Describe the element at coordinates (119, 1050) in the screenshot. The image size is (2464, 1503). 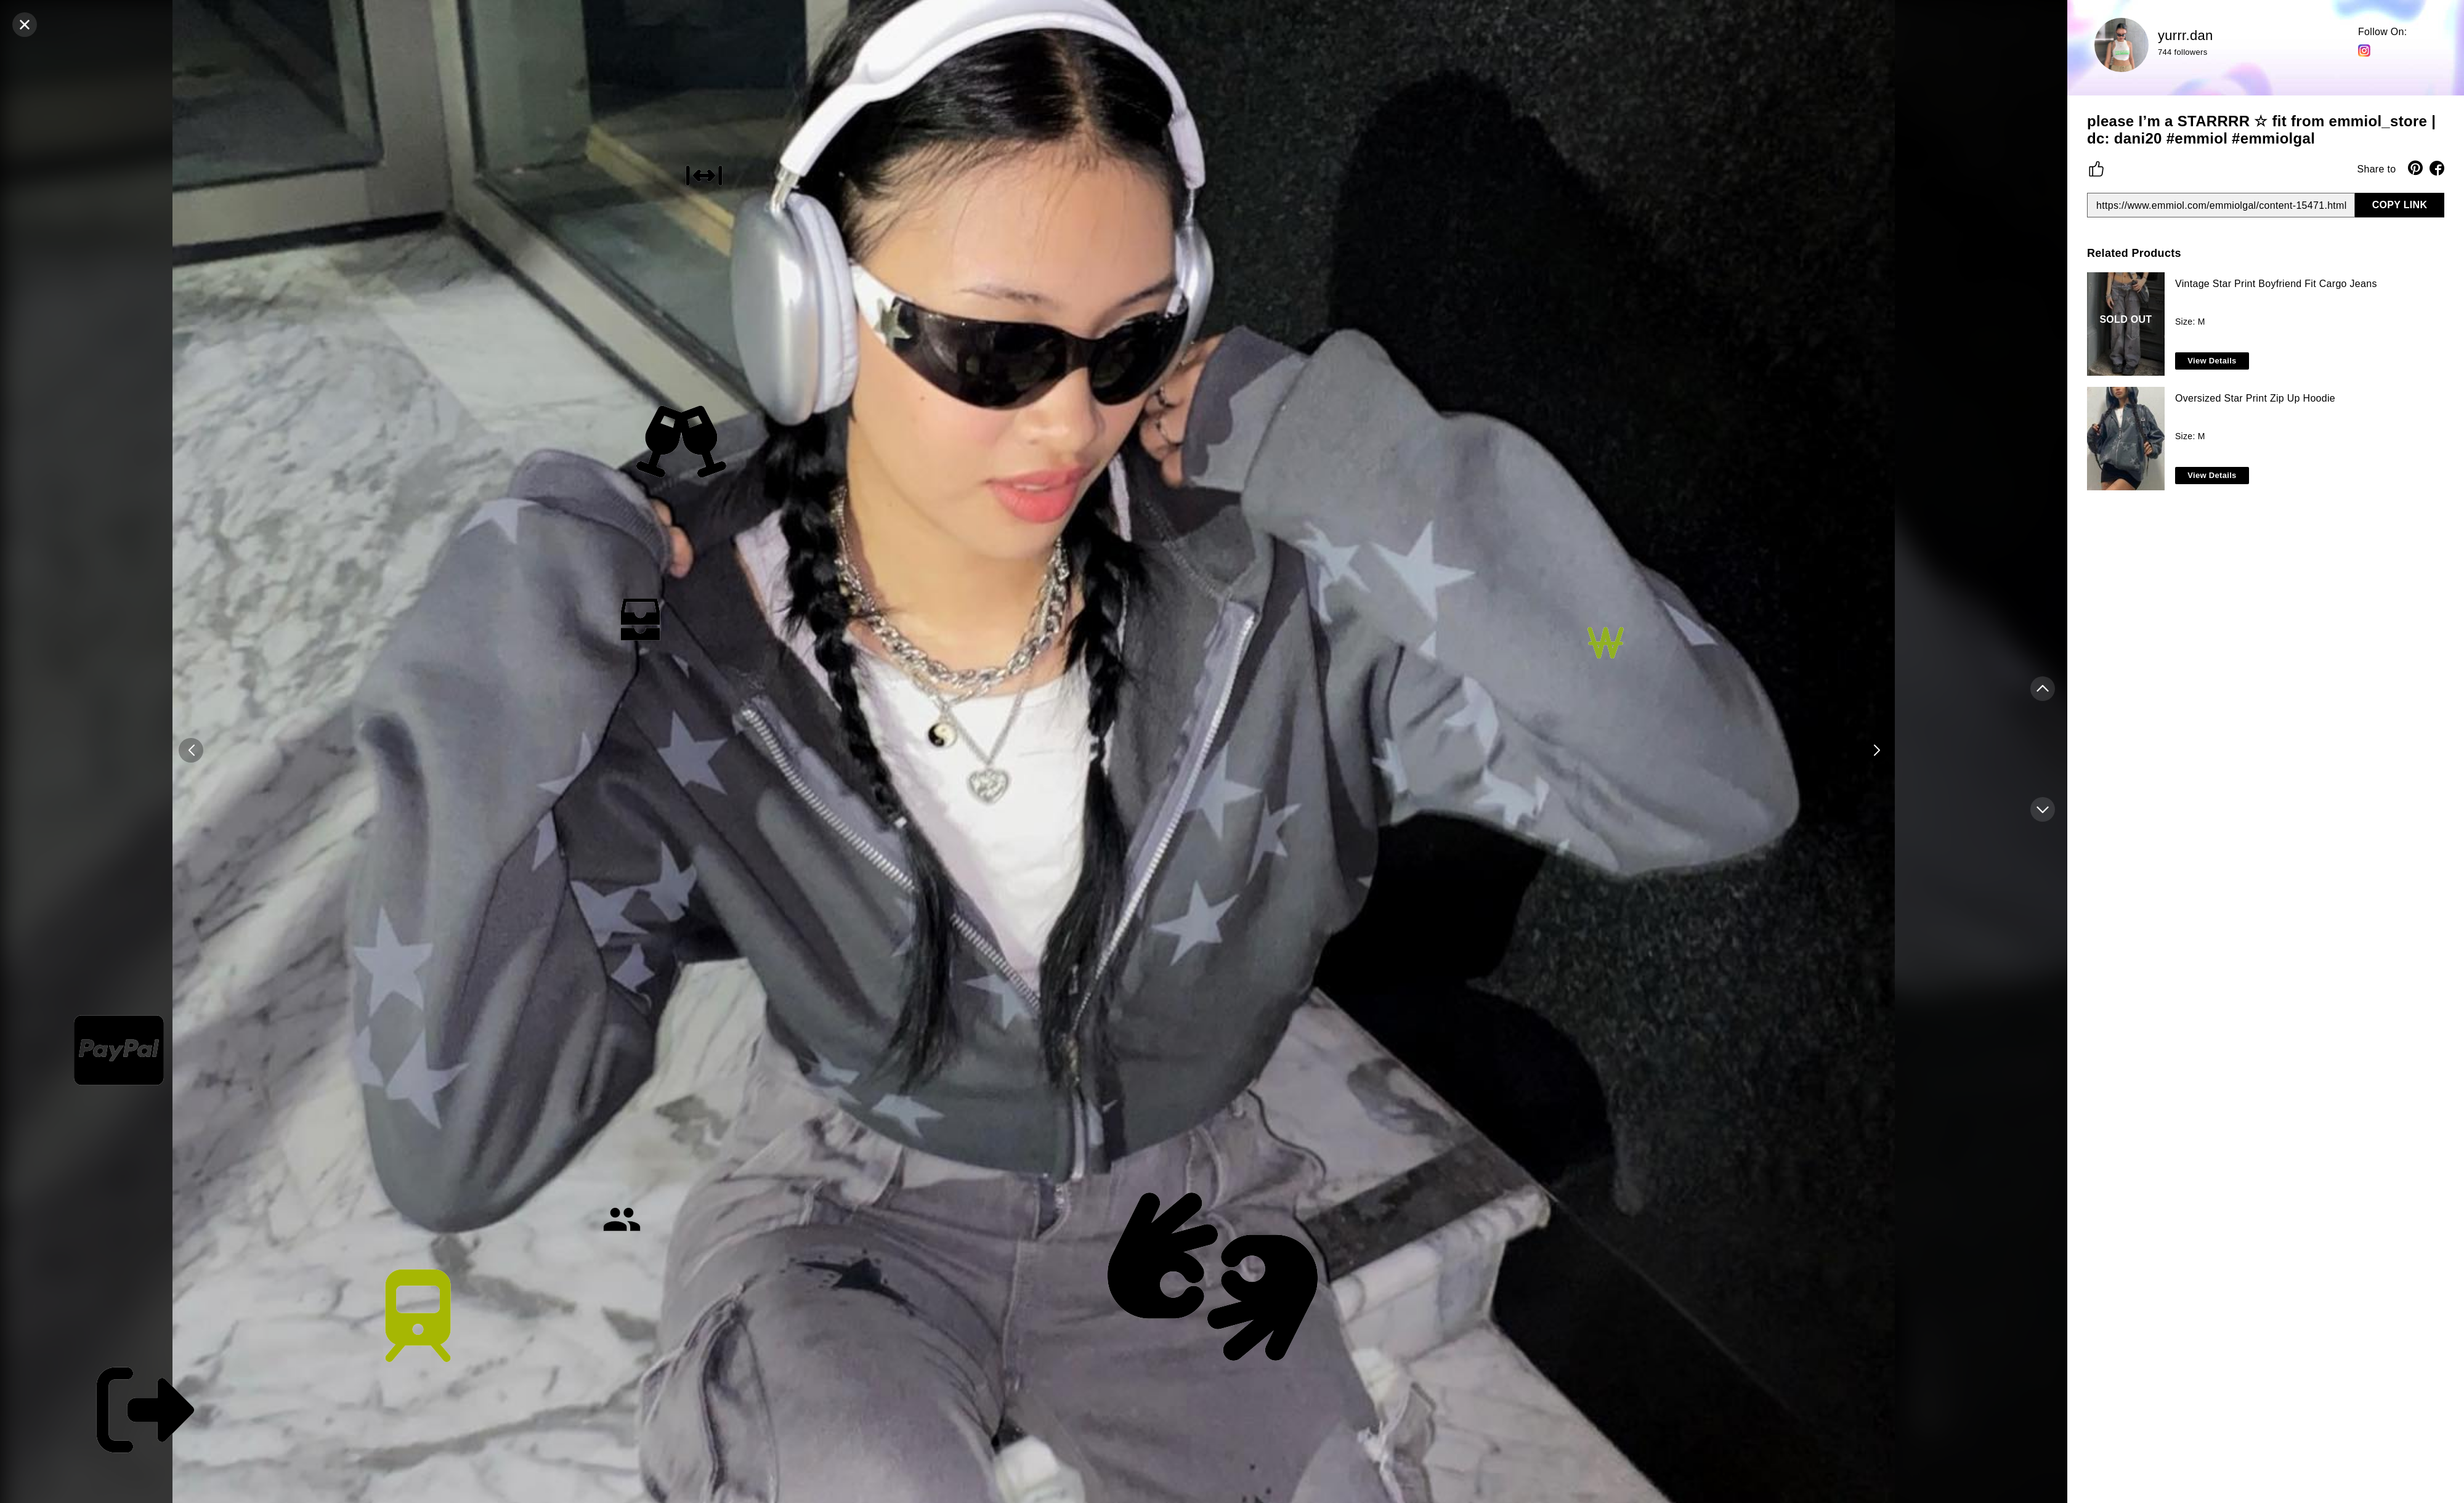
I see `pay with PayPal` at that location.